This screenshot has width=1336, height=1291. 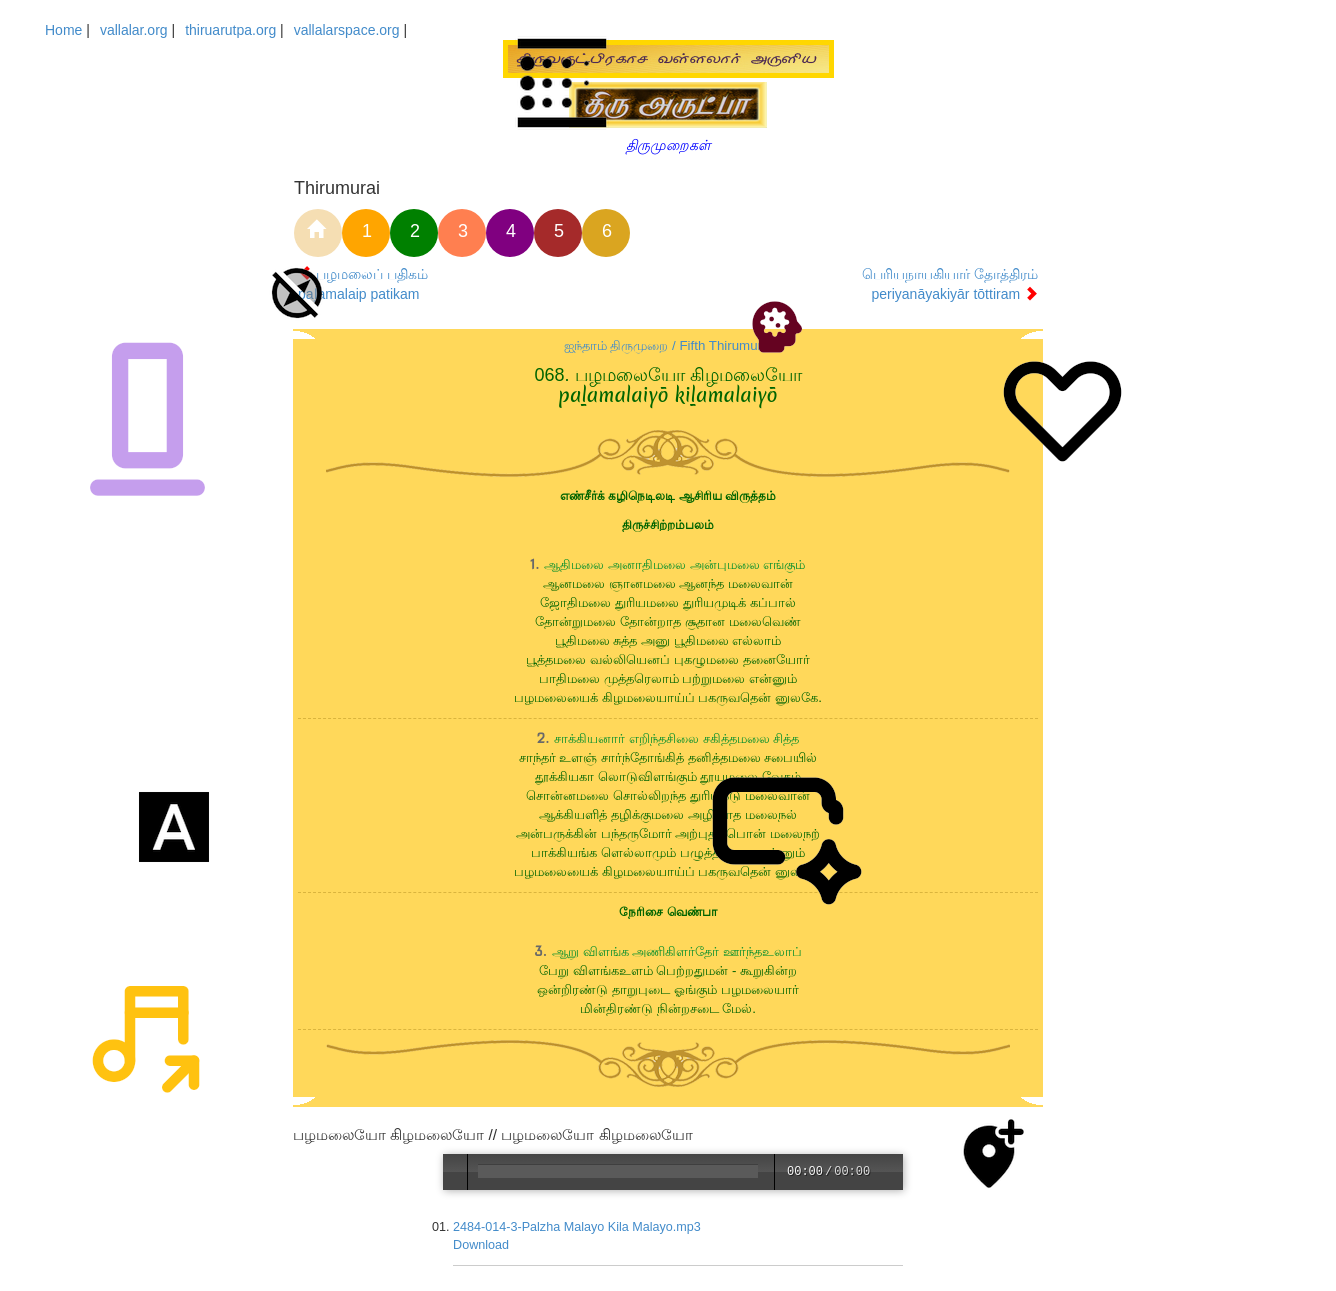 I want to click on align object to bottom edge, so click(x=147, y=416).